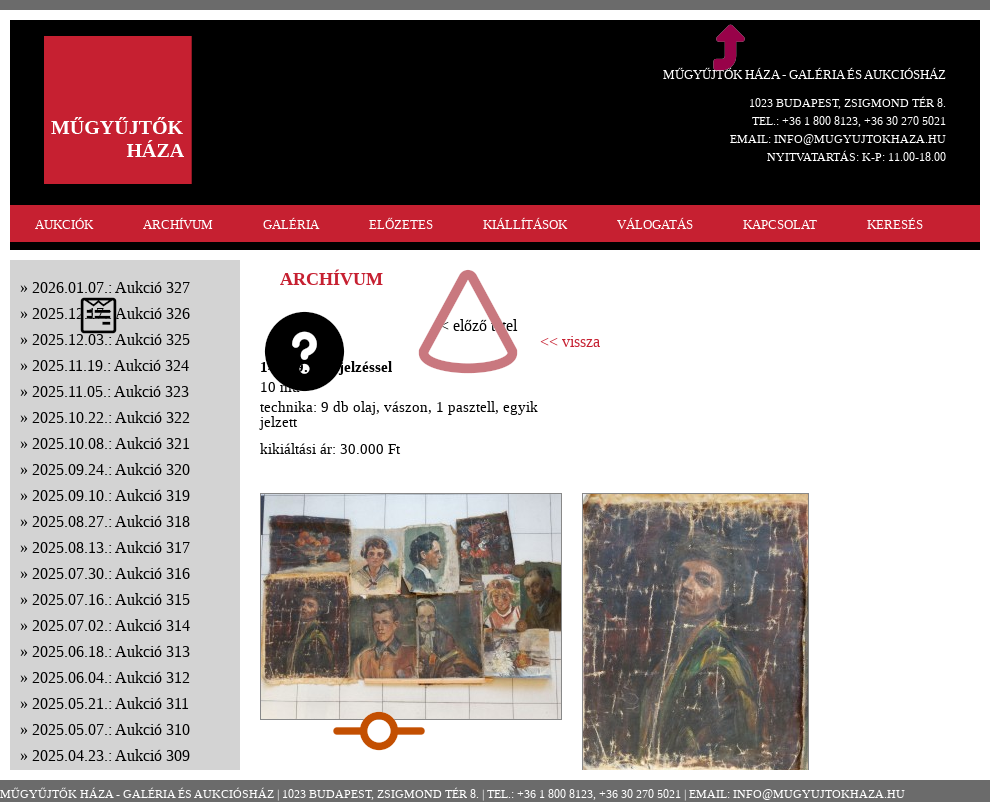 The image size is (990, 802). I want to click on WPForms plugin logo, so click(98, 315).